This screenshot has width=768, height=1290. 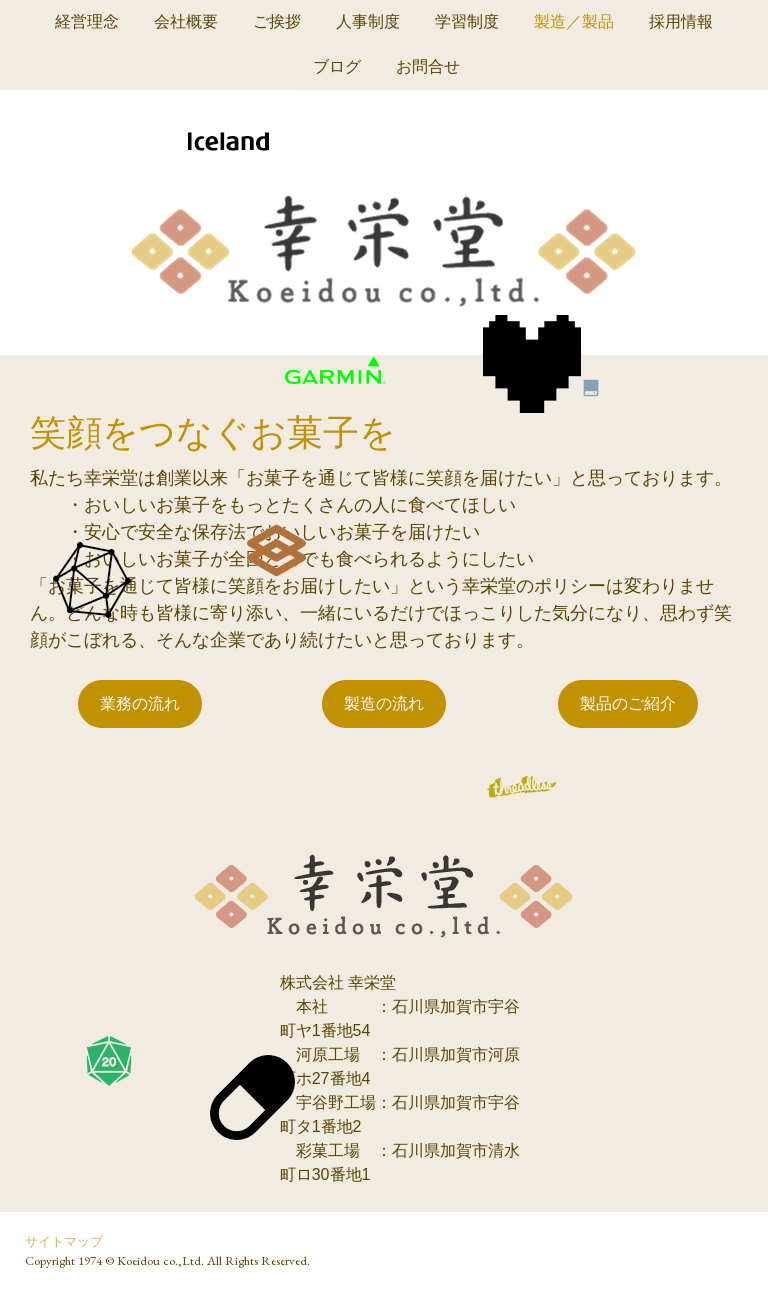 I want to click on garmin app or service branding, so click(x=335, y=370).